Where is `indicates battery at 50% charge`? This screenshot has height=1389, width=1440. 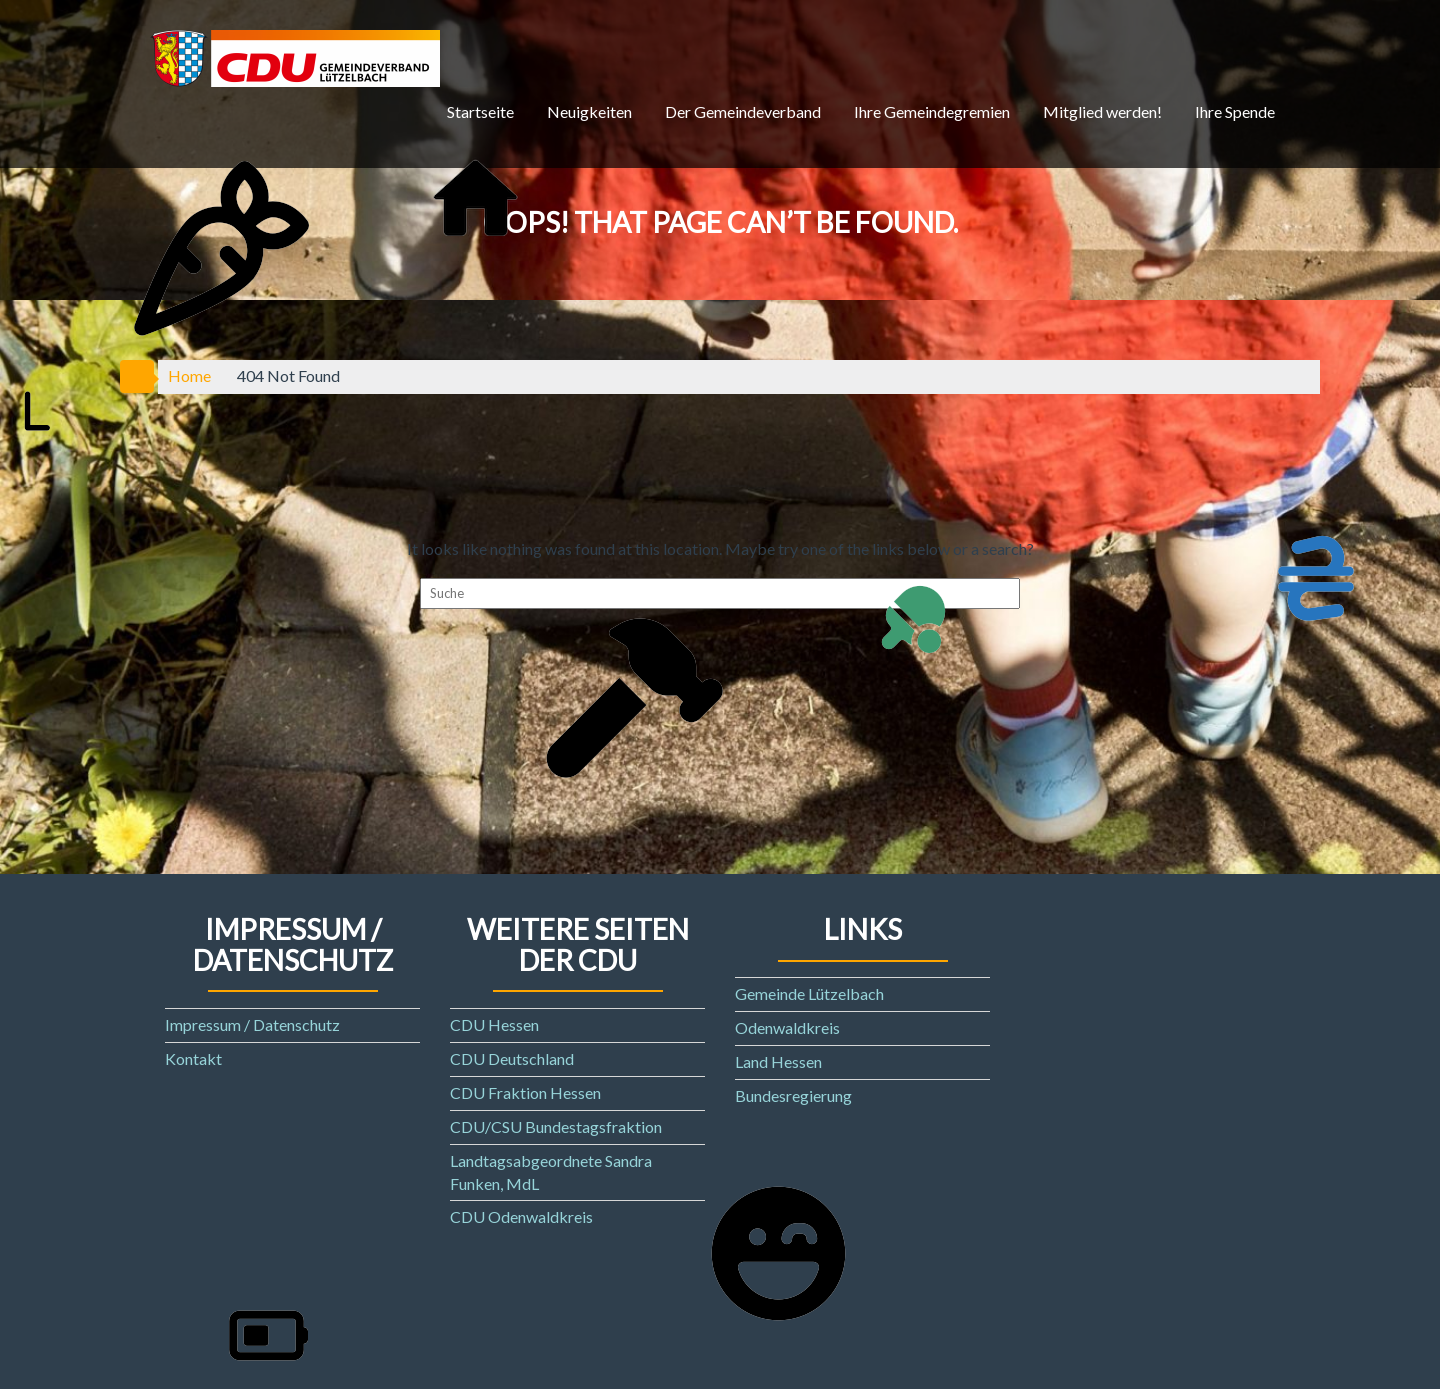 indicates battery at 50% charge is located at coordinates (266, 1335).